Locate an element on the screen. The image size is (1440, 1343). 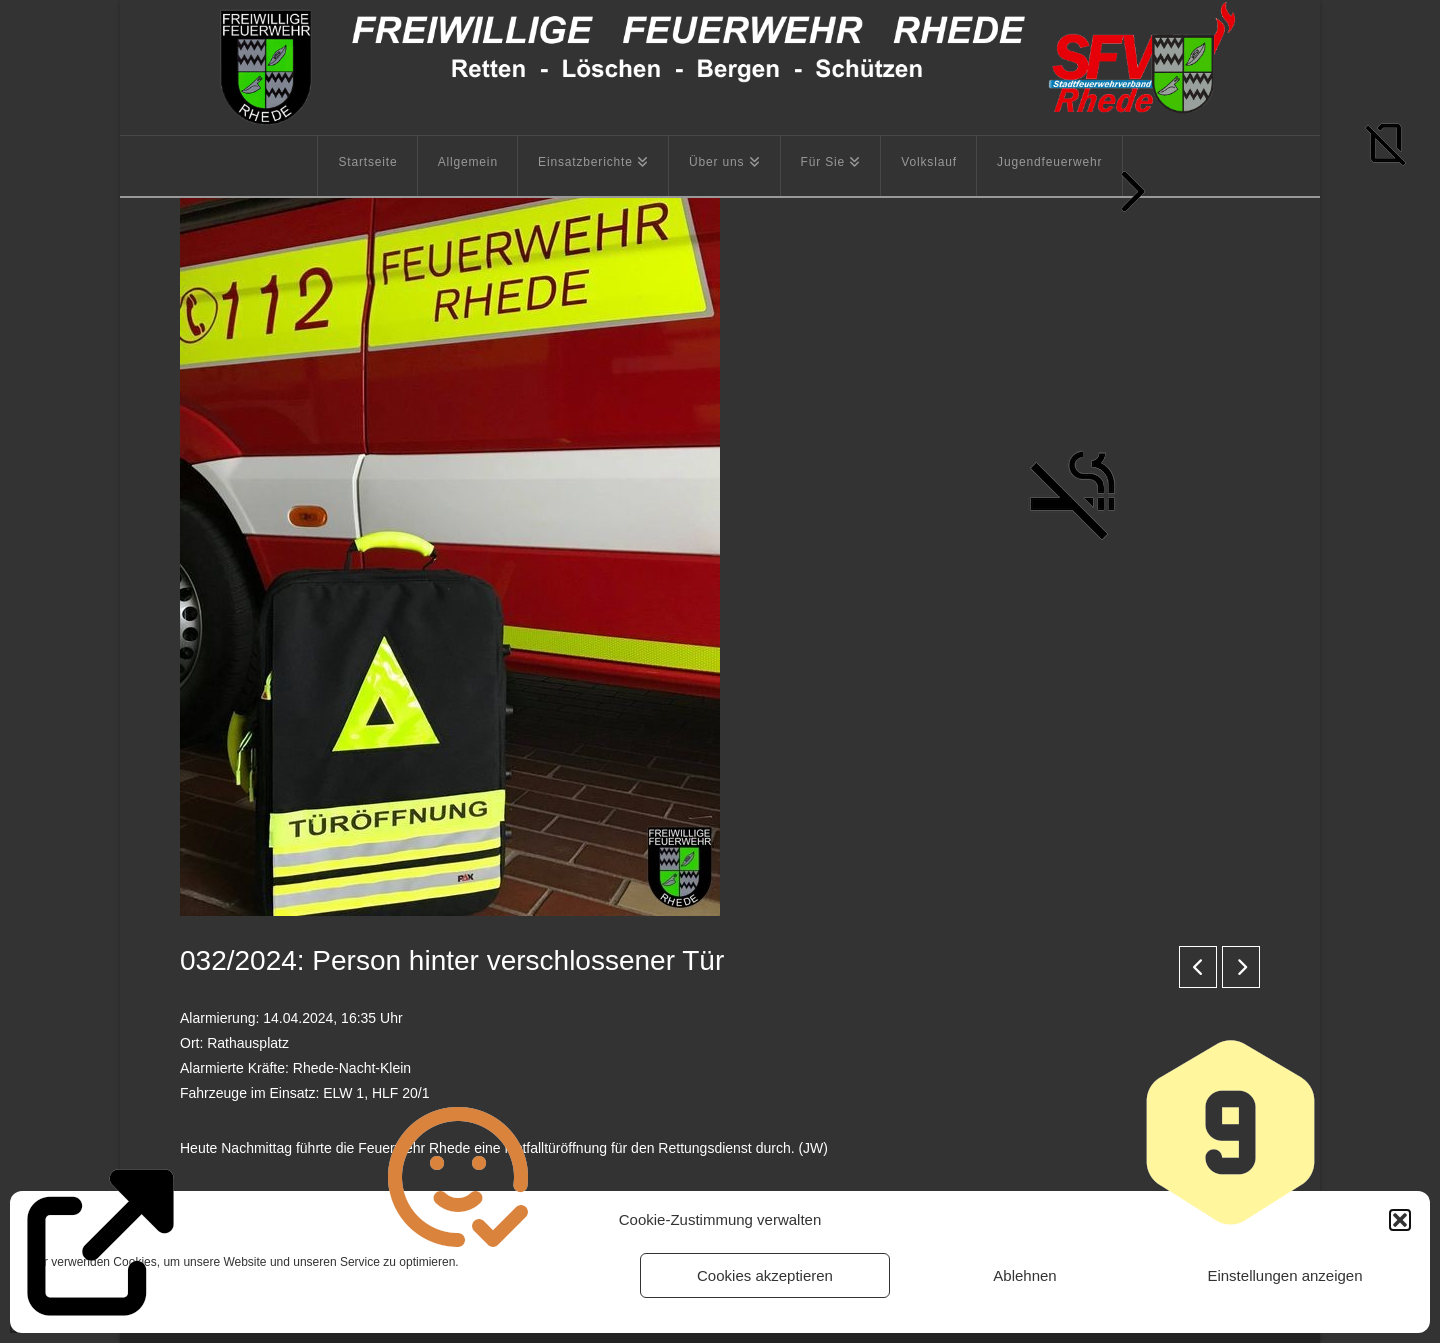
indicates step 9 in a multi-step process is located at coordinates (1230, 1132).